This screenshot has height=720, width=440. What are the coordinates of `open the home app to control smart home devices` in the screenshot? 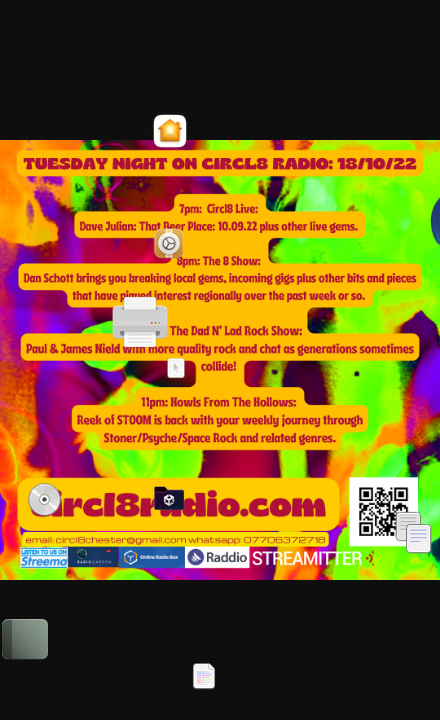 It's located at (170, 131).